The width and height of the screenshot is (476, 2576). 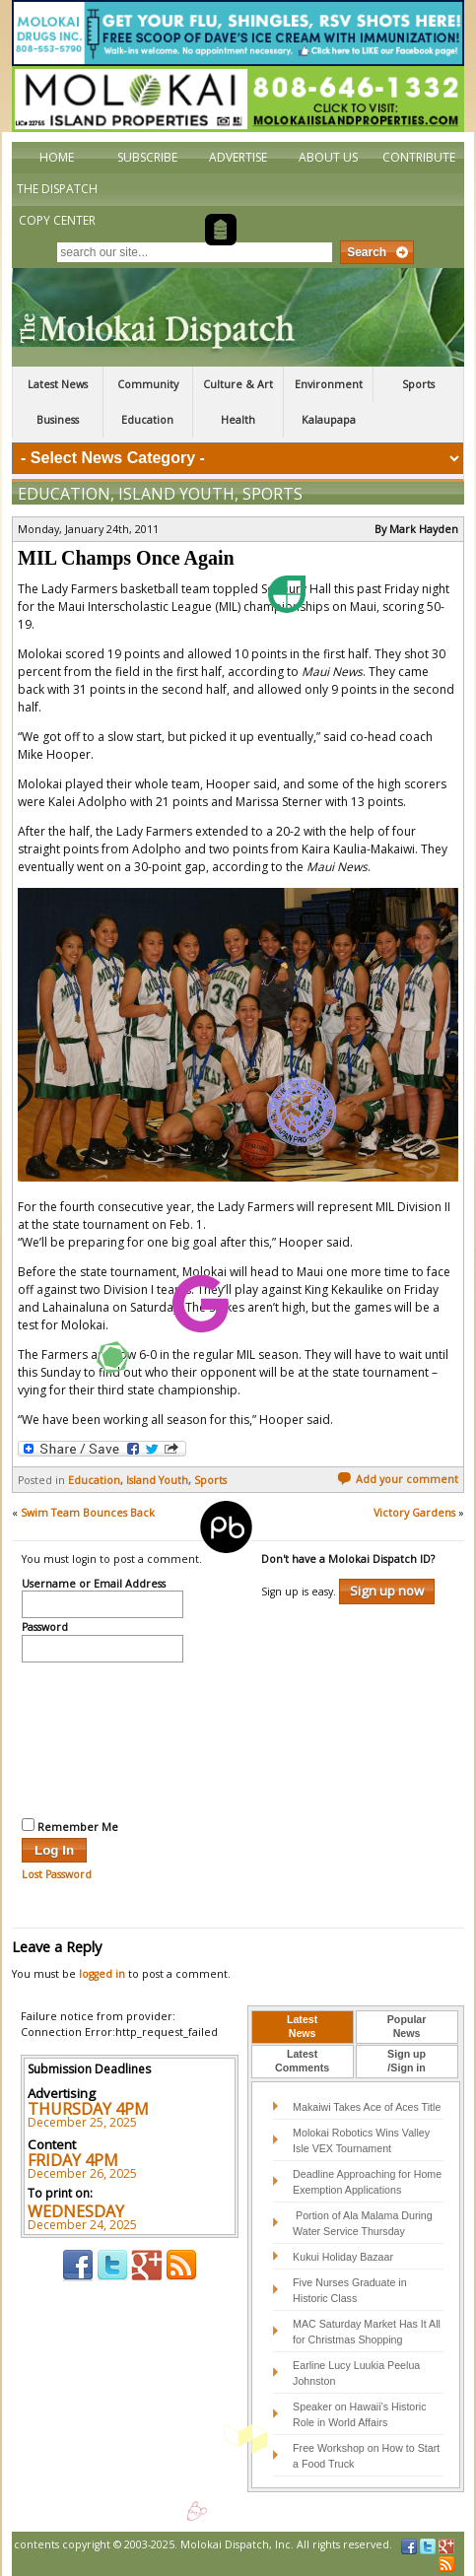 What do you see at coordinates (245, 2439) in the screenshot?
I see `open Buildkite CI/CD dashboard` at bounding box center [245, 2439].